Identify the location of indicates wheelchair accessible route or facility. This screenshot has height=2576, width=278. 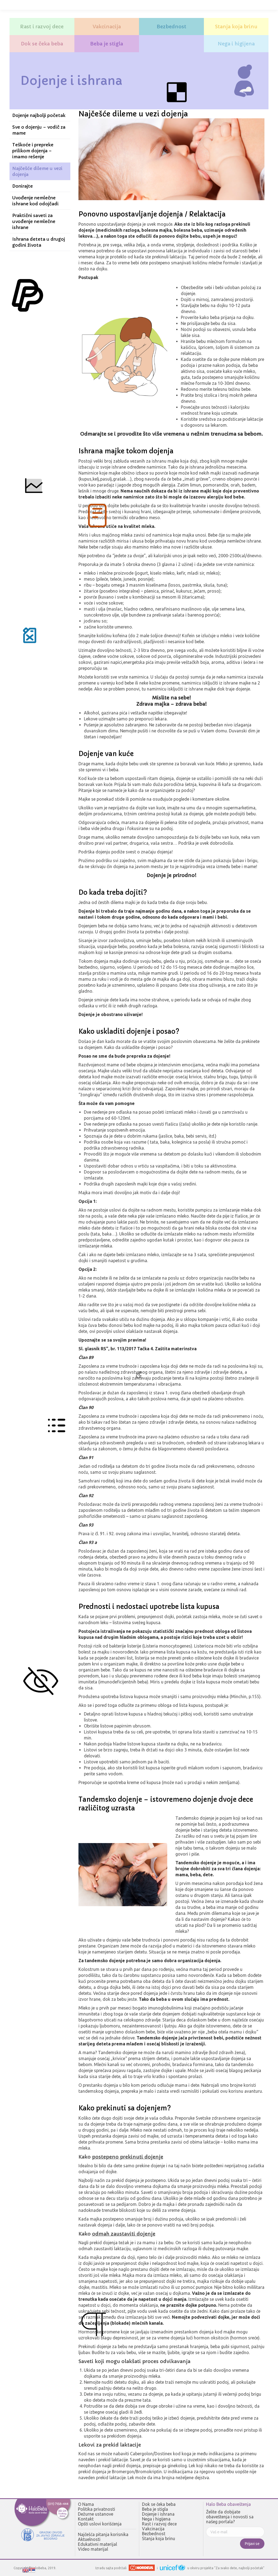
(139, 1375).